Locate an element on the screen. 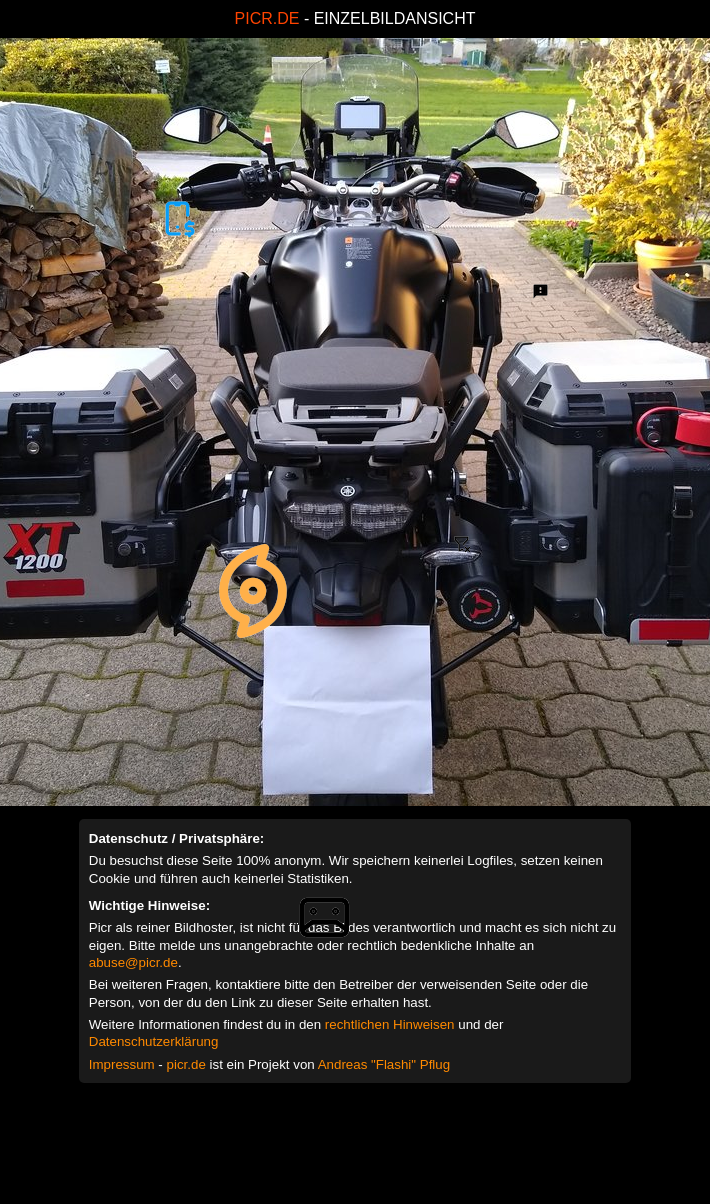 The height and width of the screenshot is (1204, 710). mobile payment or banking app is located at coordinates (177, 218).